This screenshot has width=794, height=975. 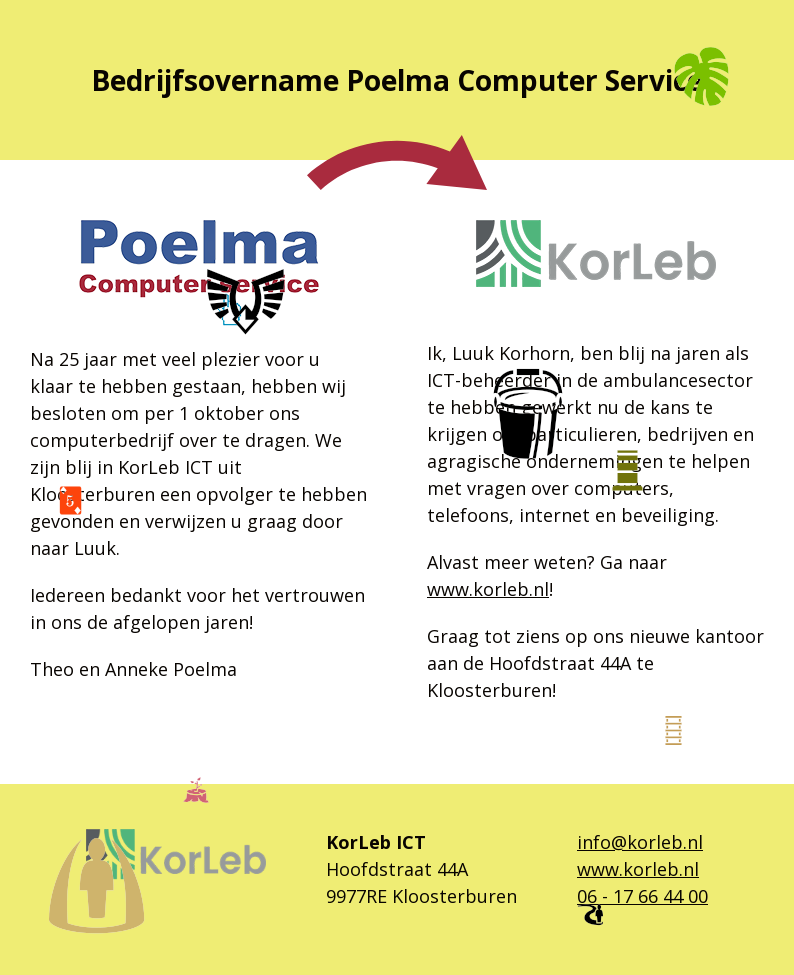 What do you see at coordinates (196, 790) in the screenshot?
I see `indicates resource regeneration in progress` at bounding box center [196, 790].